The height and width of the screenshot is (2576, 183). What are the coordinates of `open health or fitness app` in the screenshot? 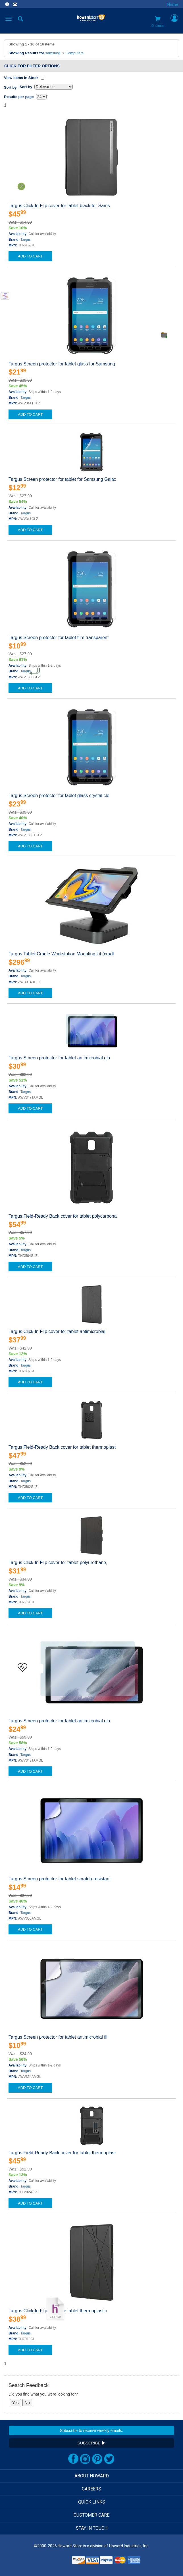 It's located at (22, 1668).